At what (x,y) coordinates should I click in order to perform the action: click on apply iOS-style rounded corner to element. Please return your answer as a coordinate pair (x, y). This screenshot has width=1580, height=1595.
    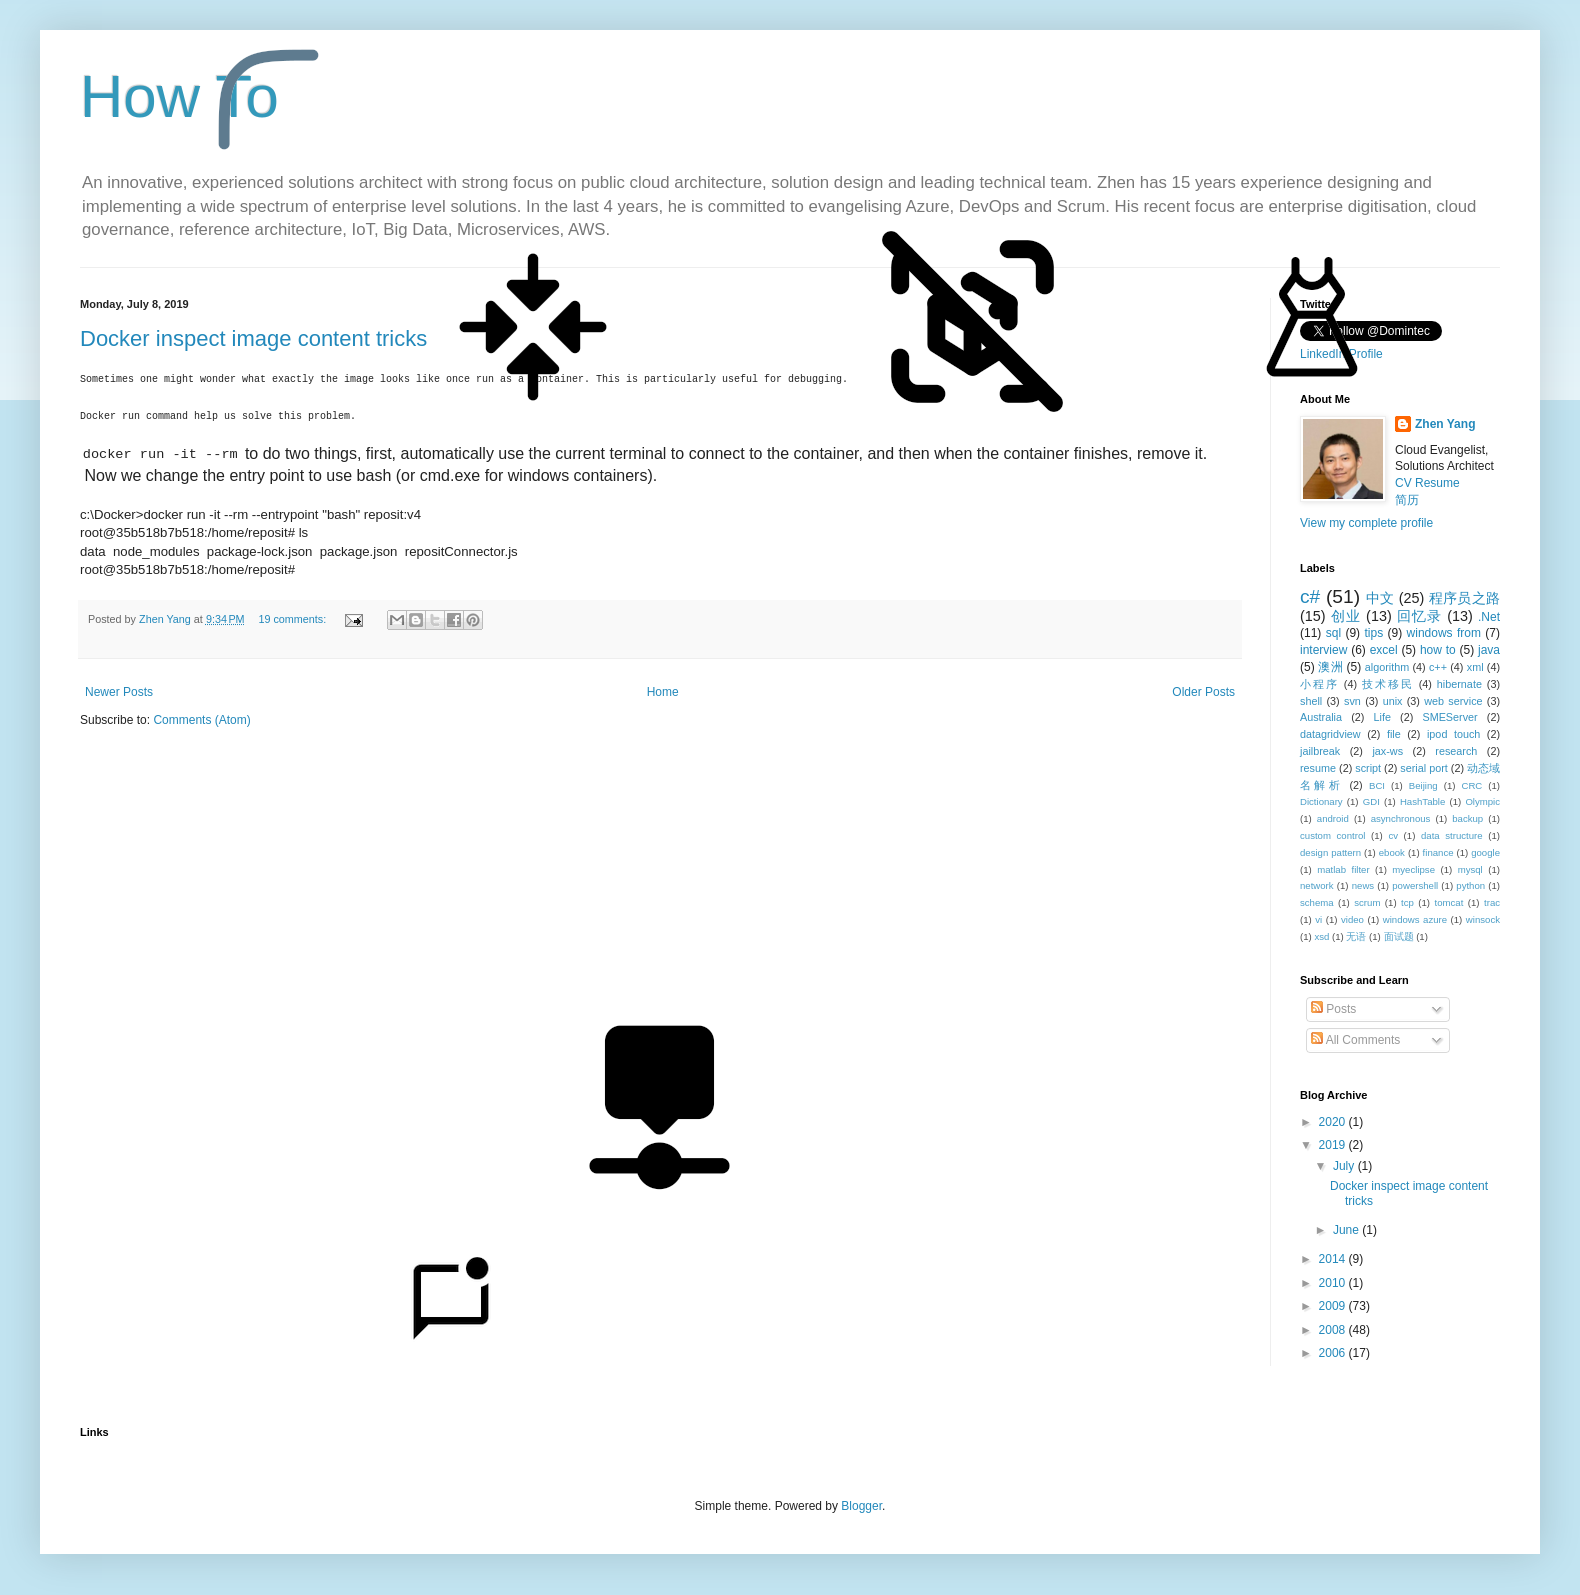
    Looking at the image, I should click on (268, 99).